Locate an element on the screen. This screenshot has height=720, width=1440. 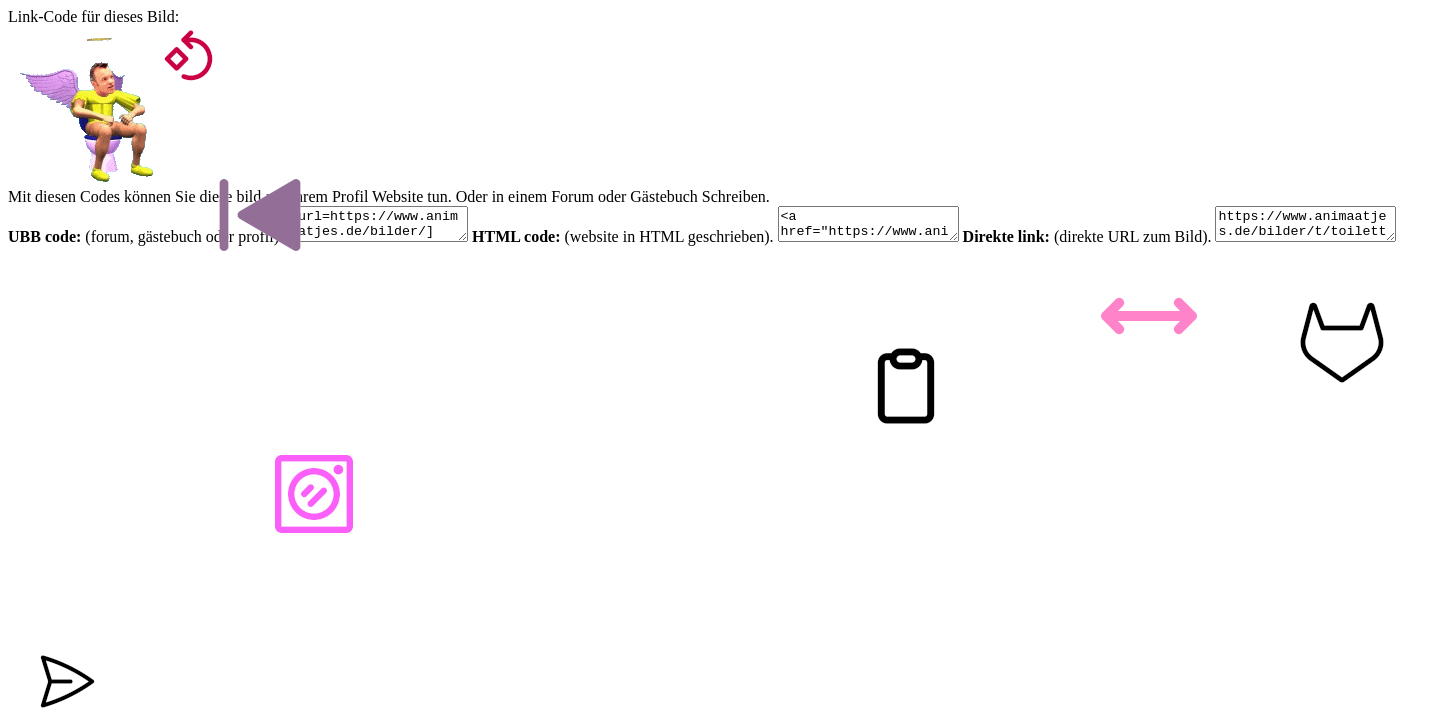
refresh or reload placeholder content is located at coordinates (188, 56).